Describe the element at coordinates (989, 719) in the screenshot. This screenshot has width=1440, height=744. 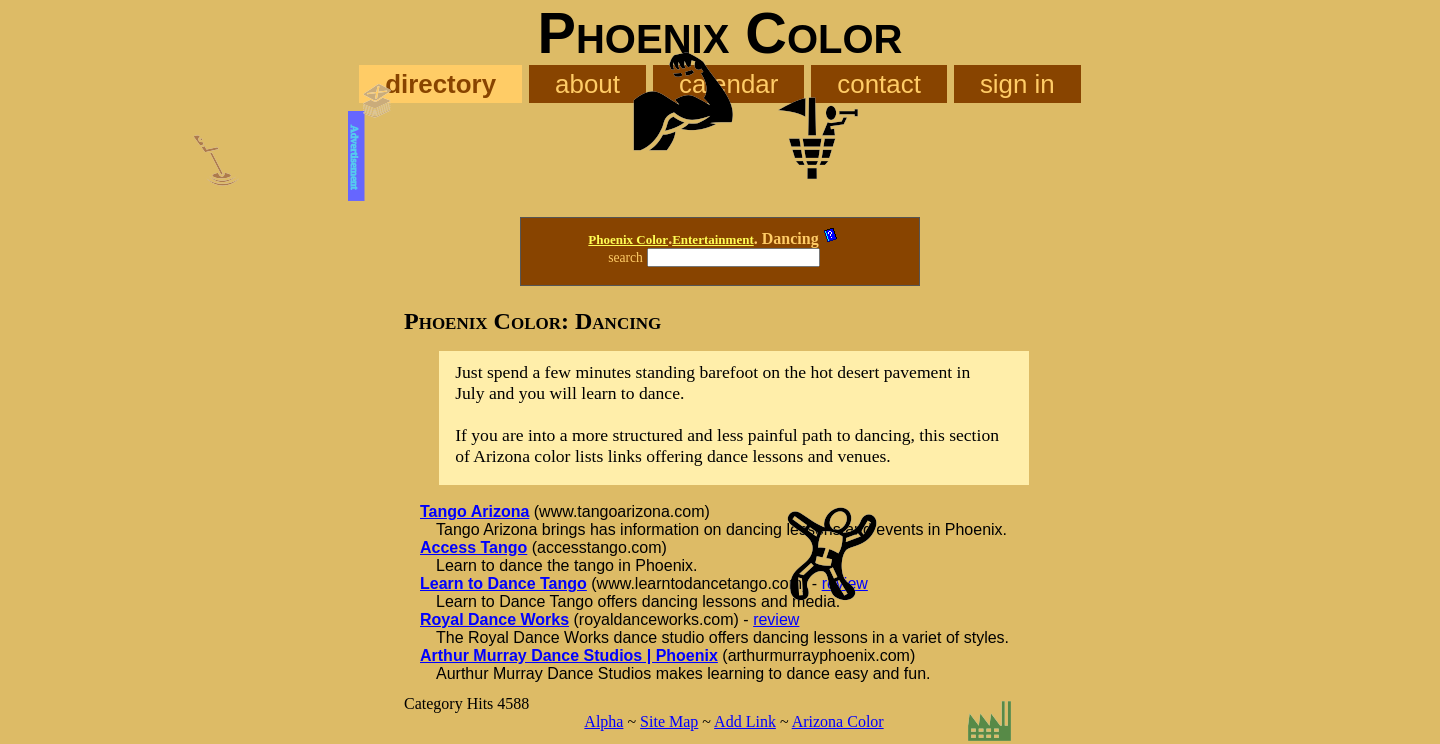
I see `access factory or manufacturing settings` at that location.